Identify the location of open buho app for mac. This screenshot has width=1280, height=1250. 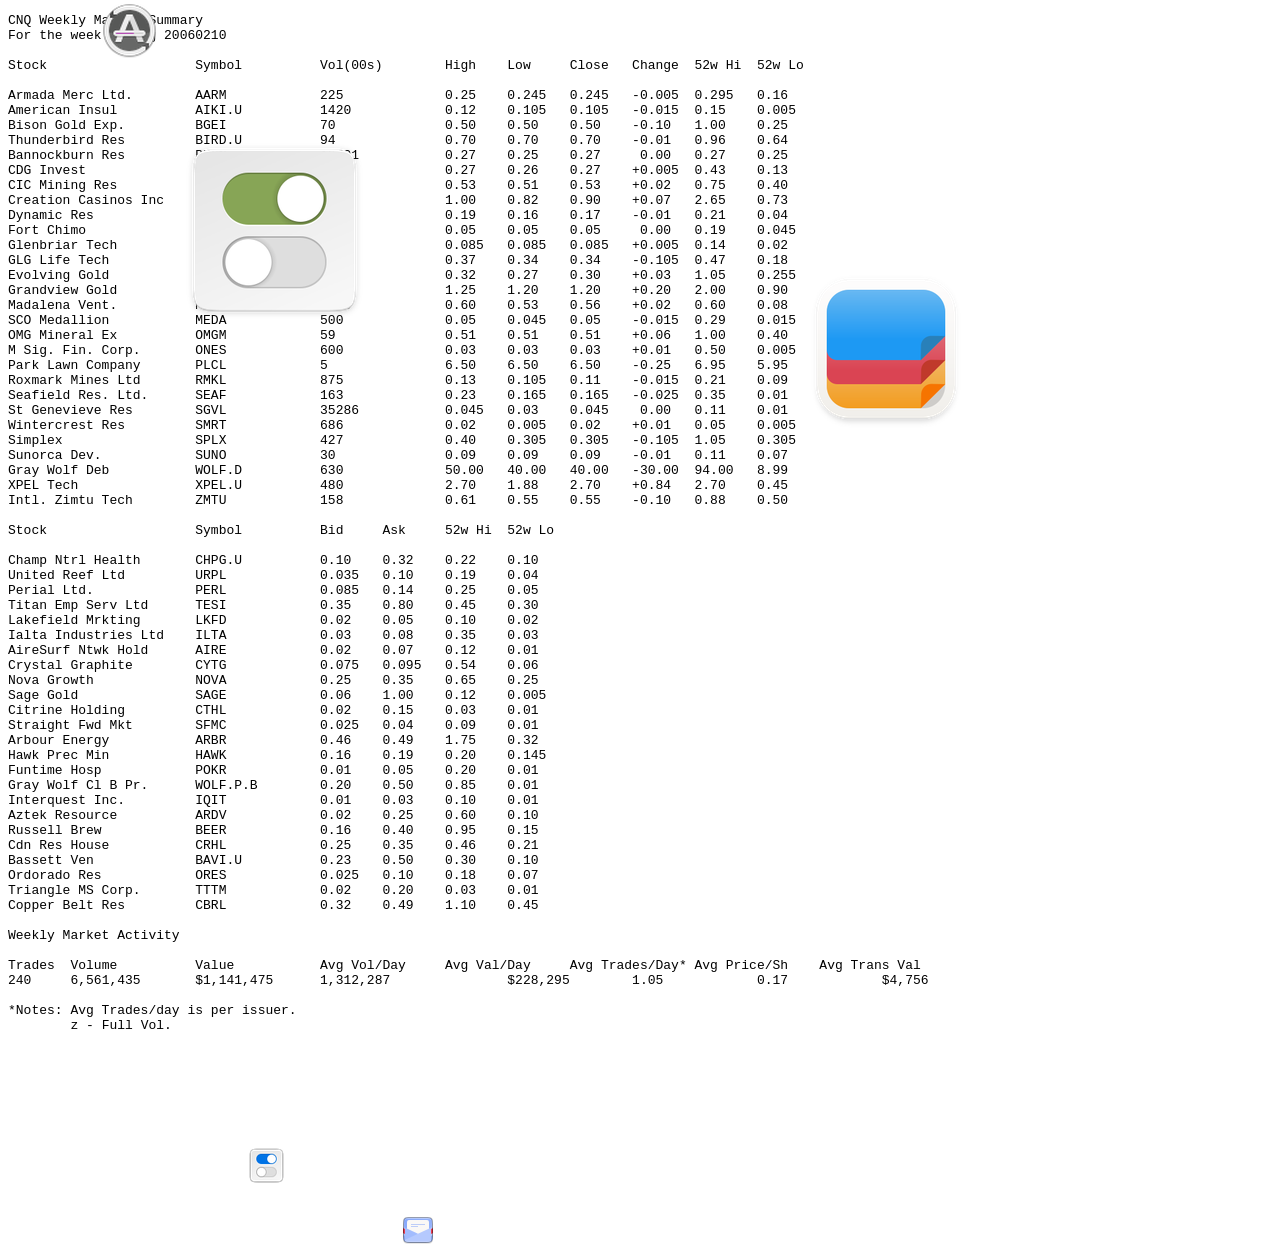
(886, 349).